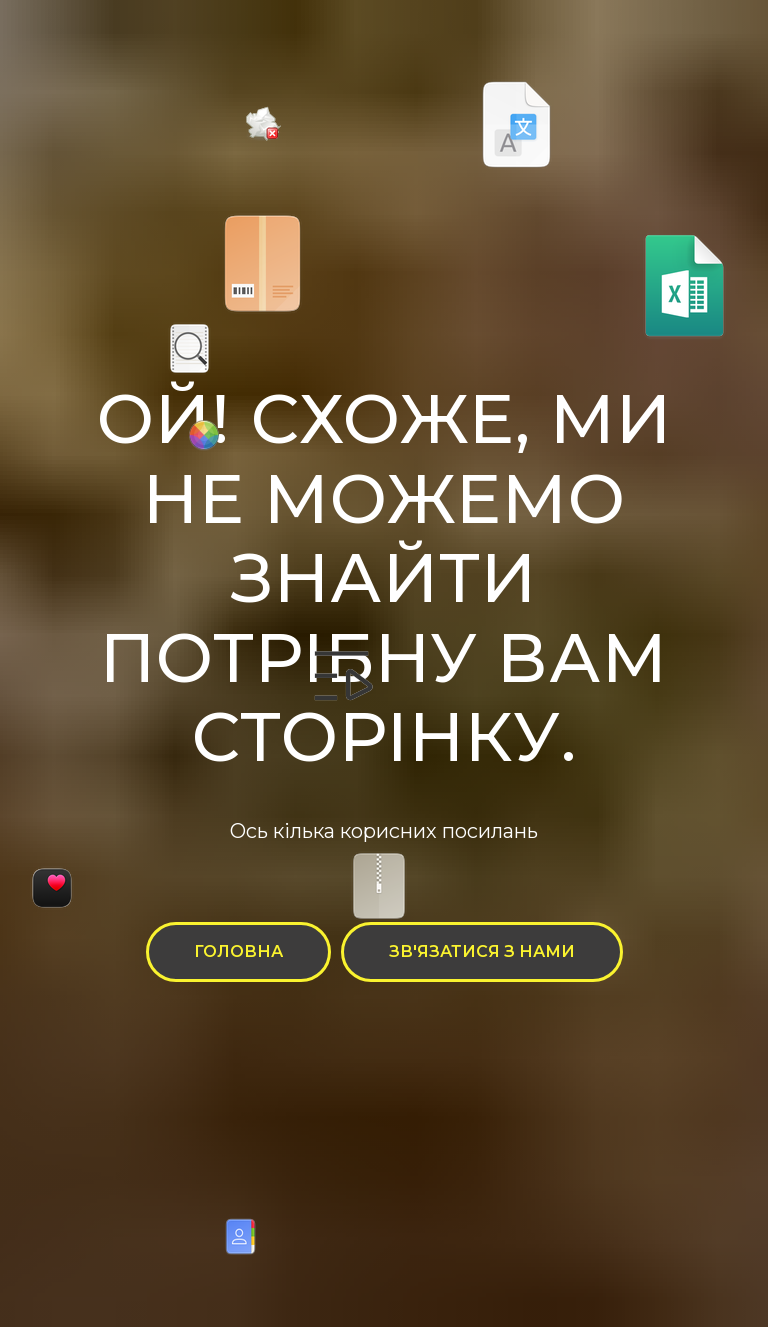 The height and width of the screenshot is (1327, 768). What do you see at coordinates (52, 888) in the screenshot?
I see `open the health app` at bounding box center [52, 888].